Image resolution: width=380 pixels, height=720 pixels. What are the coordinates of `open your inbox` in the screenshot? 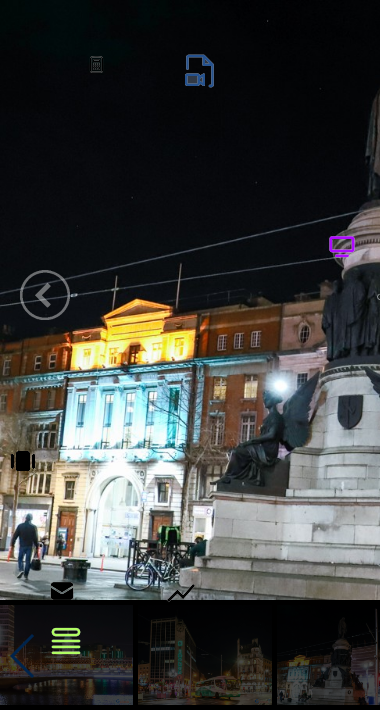 It's located at (62, 591).